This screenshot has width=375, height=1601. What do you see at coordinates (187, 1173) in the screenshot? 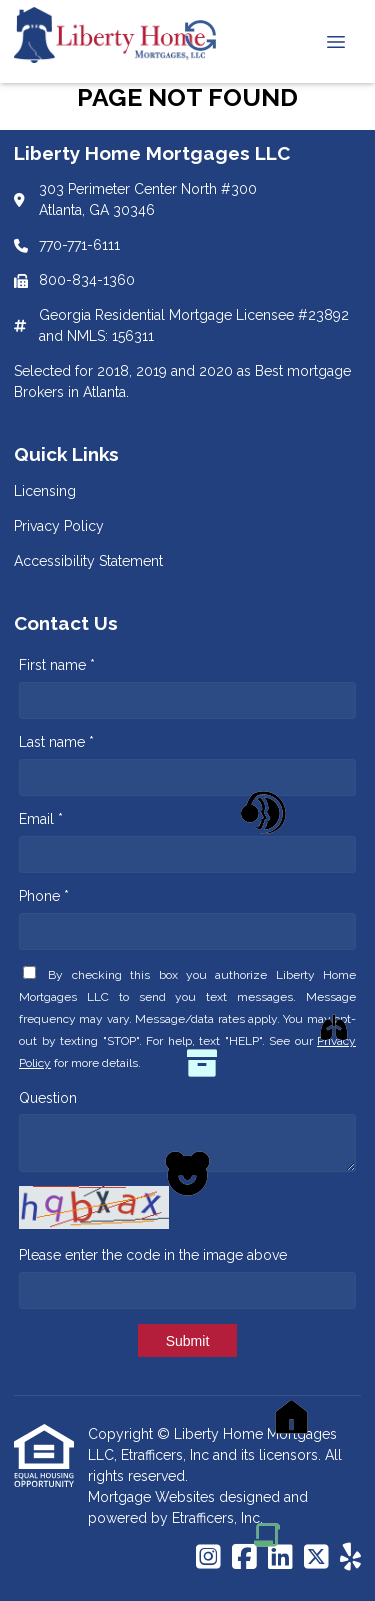
I see `smiling bear mascot or brand logo` at bounding box center [187, 1173].